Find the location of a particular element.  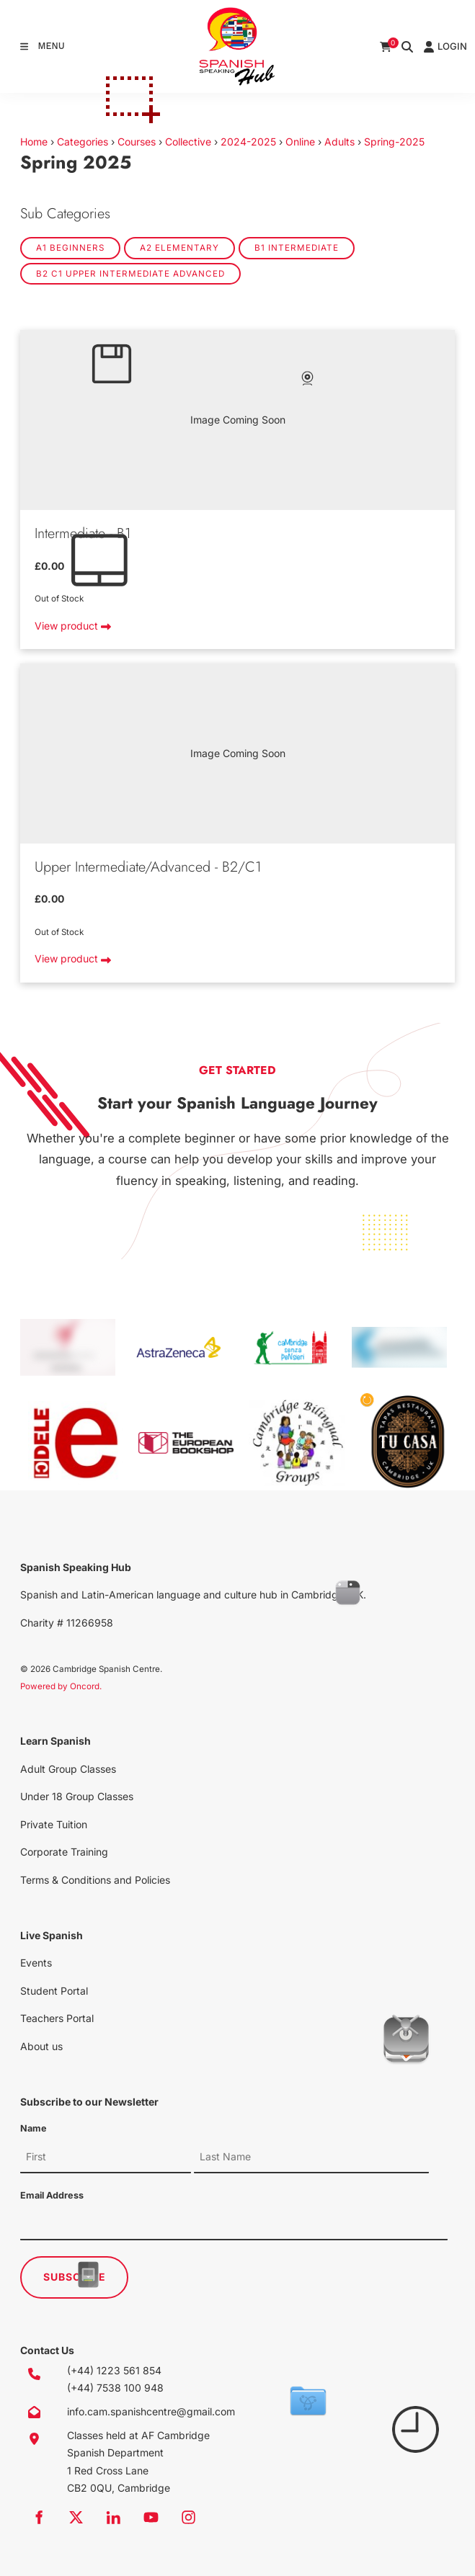

reboot or restart the system is located at coordinates (367, 1400).